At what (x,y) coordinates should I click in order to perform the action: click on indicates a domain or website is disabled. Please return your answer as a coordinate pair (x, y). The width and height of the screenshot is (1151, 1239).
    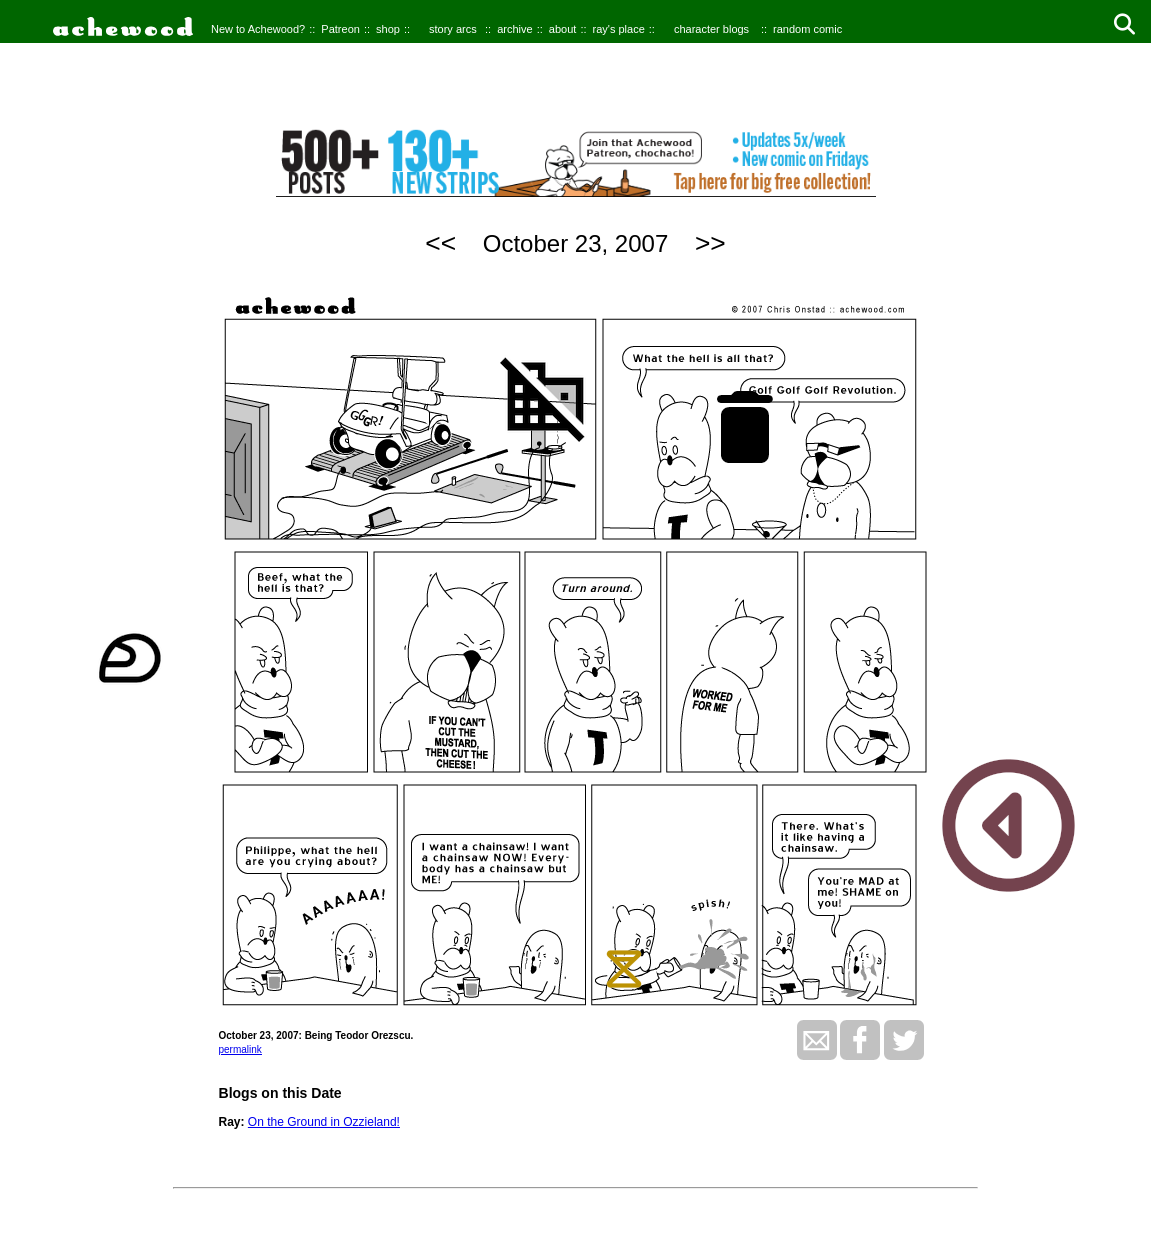
    Looking at the image, I should click on (545, 396).